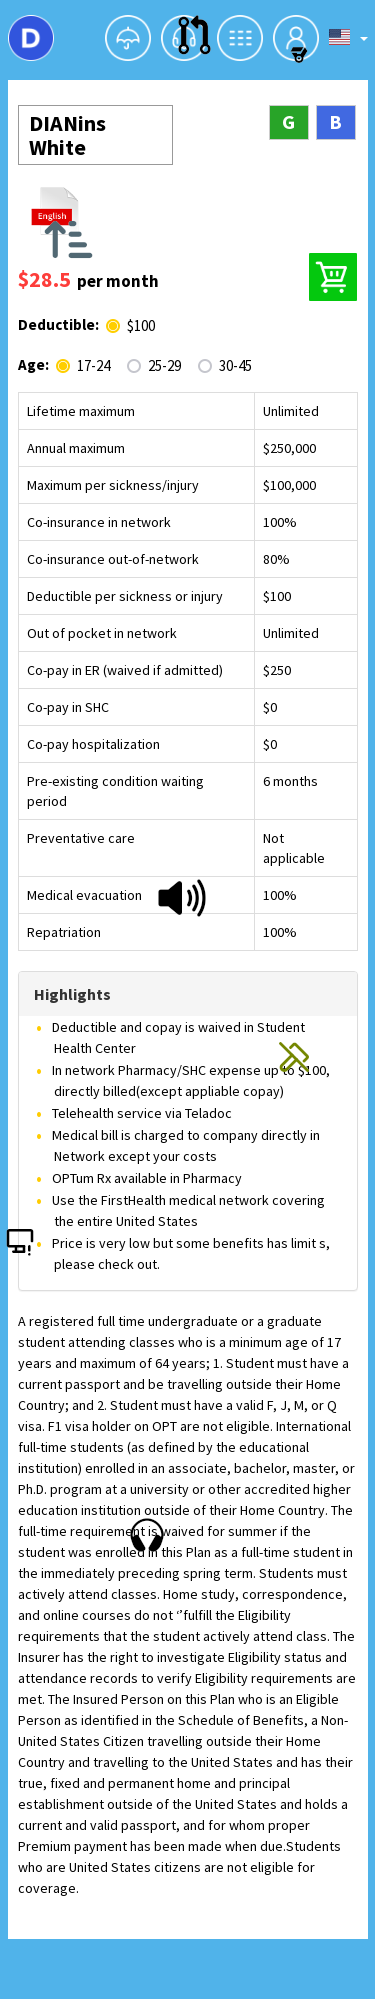 Image resolution: width=375 pixels, height=1999 pixels. I want to click on create a new pull request, so click(194, 35).